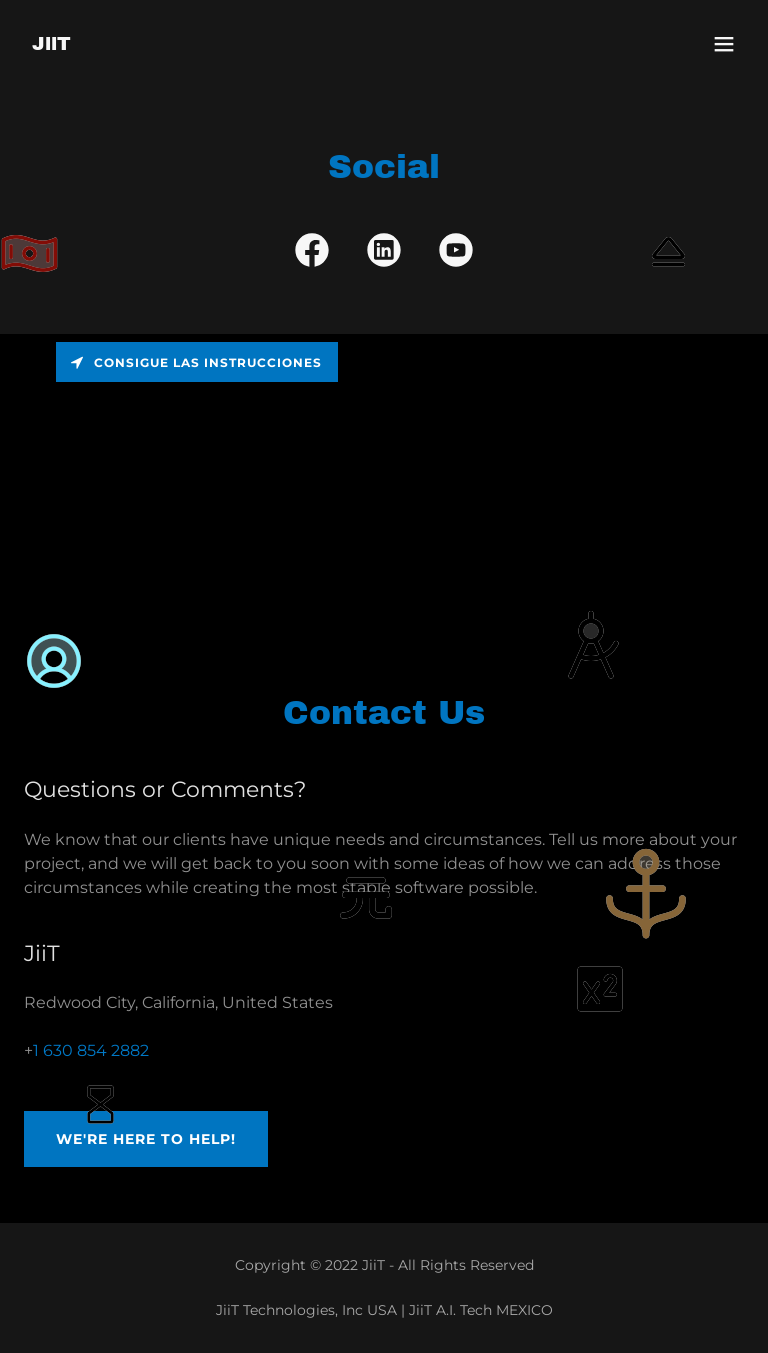  I want to click on access drawing or measurement tools, so click(591, 646).